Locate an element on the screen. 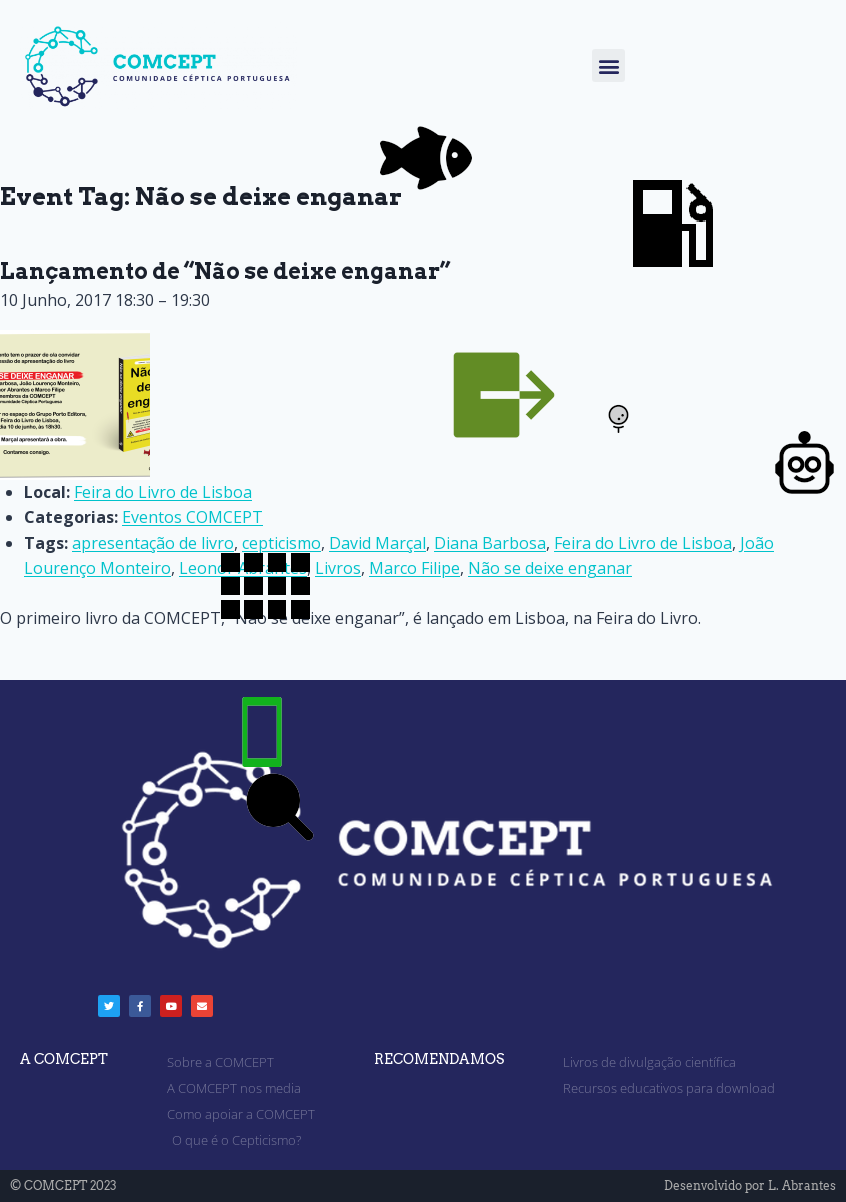  find nearby gas stations is located at coordinates (672, 224).